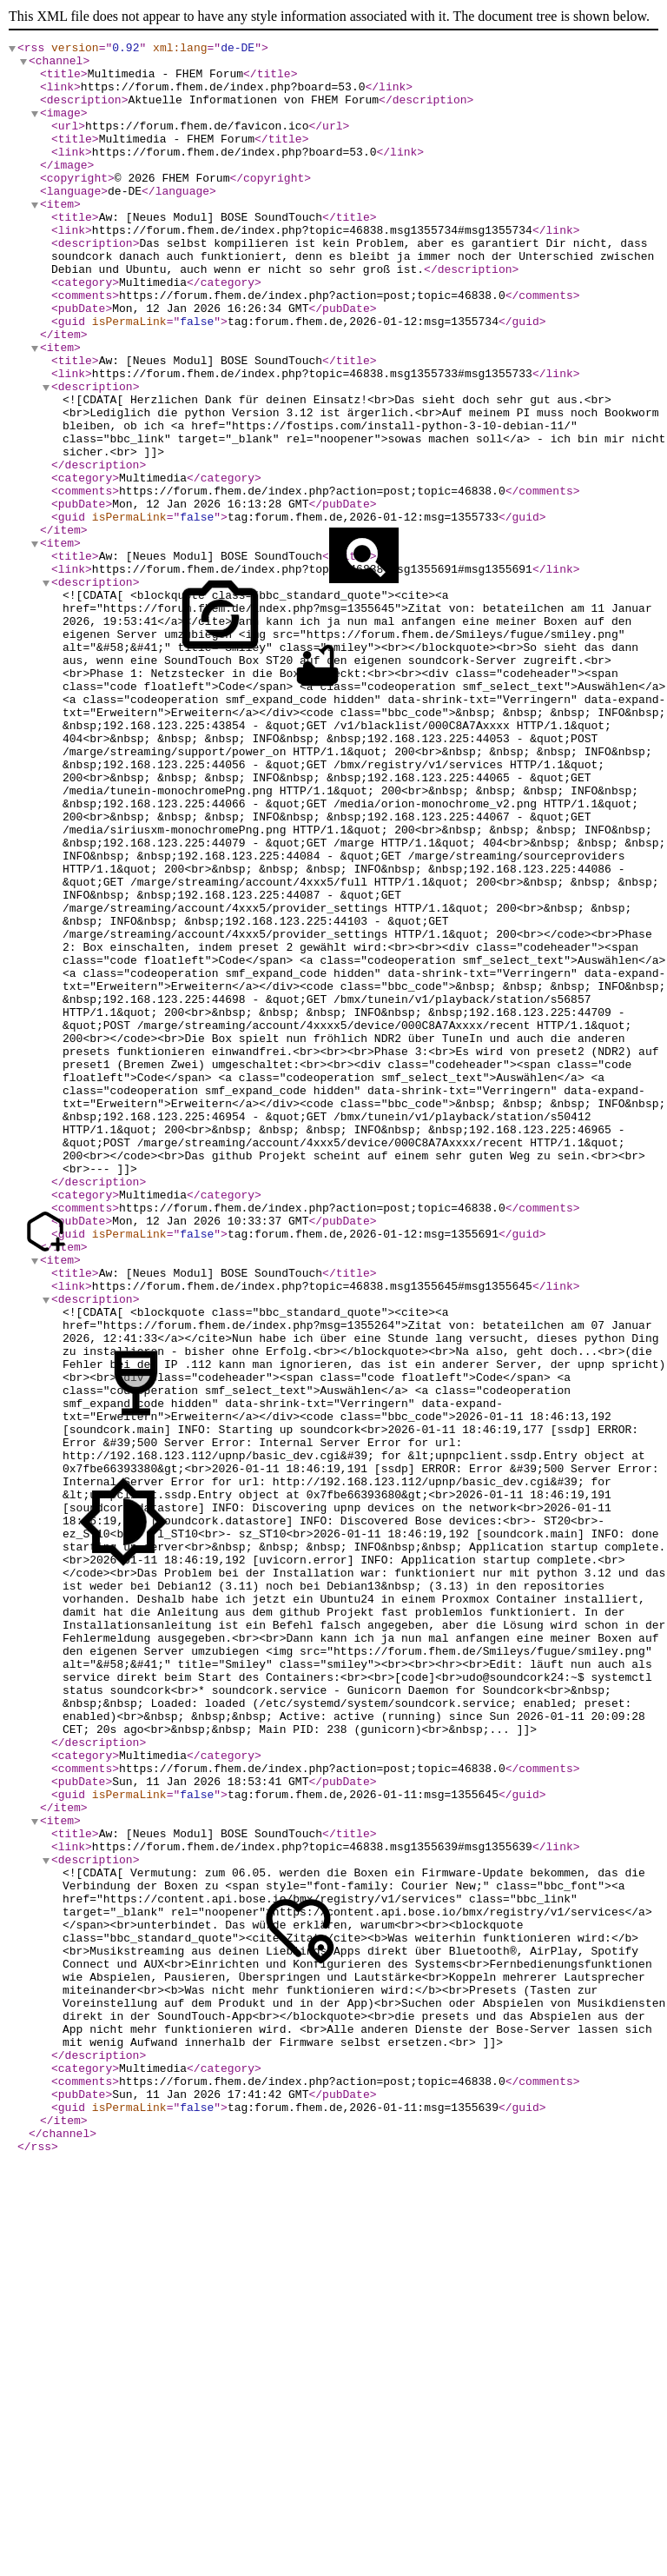 This screenshot has height=2576, width=667. I want to click on indicates bathroom amenities available, so click(317, 665).